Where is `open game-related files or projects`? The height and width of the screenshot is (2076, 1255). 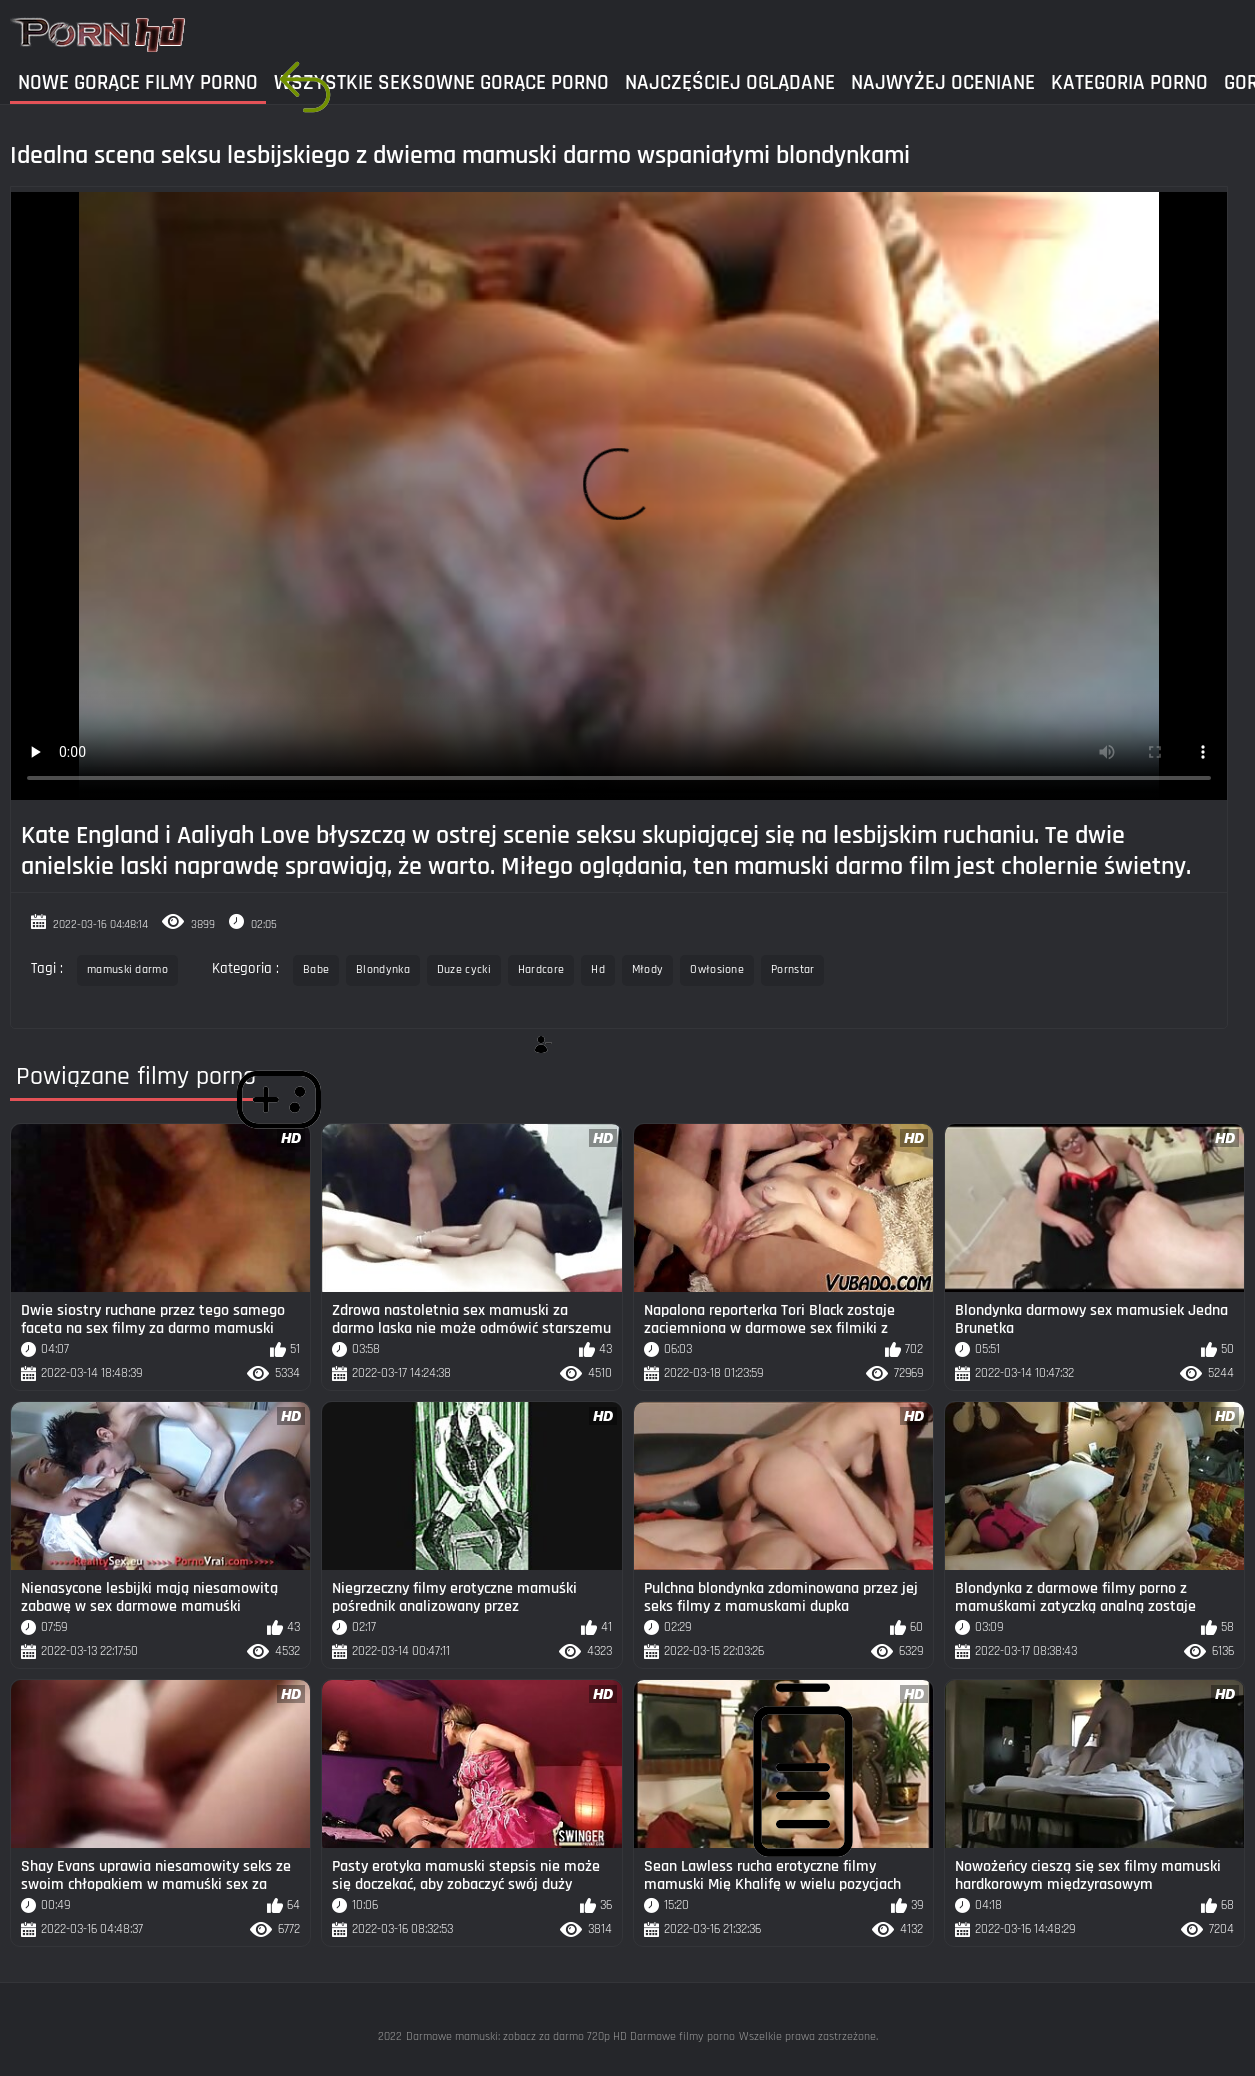
open game-related files or projects is located at coordinates (279, 1097).